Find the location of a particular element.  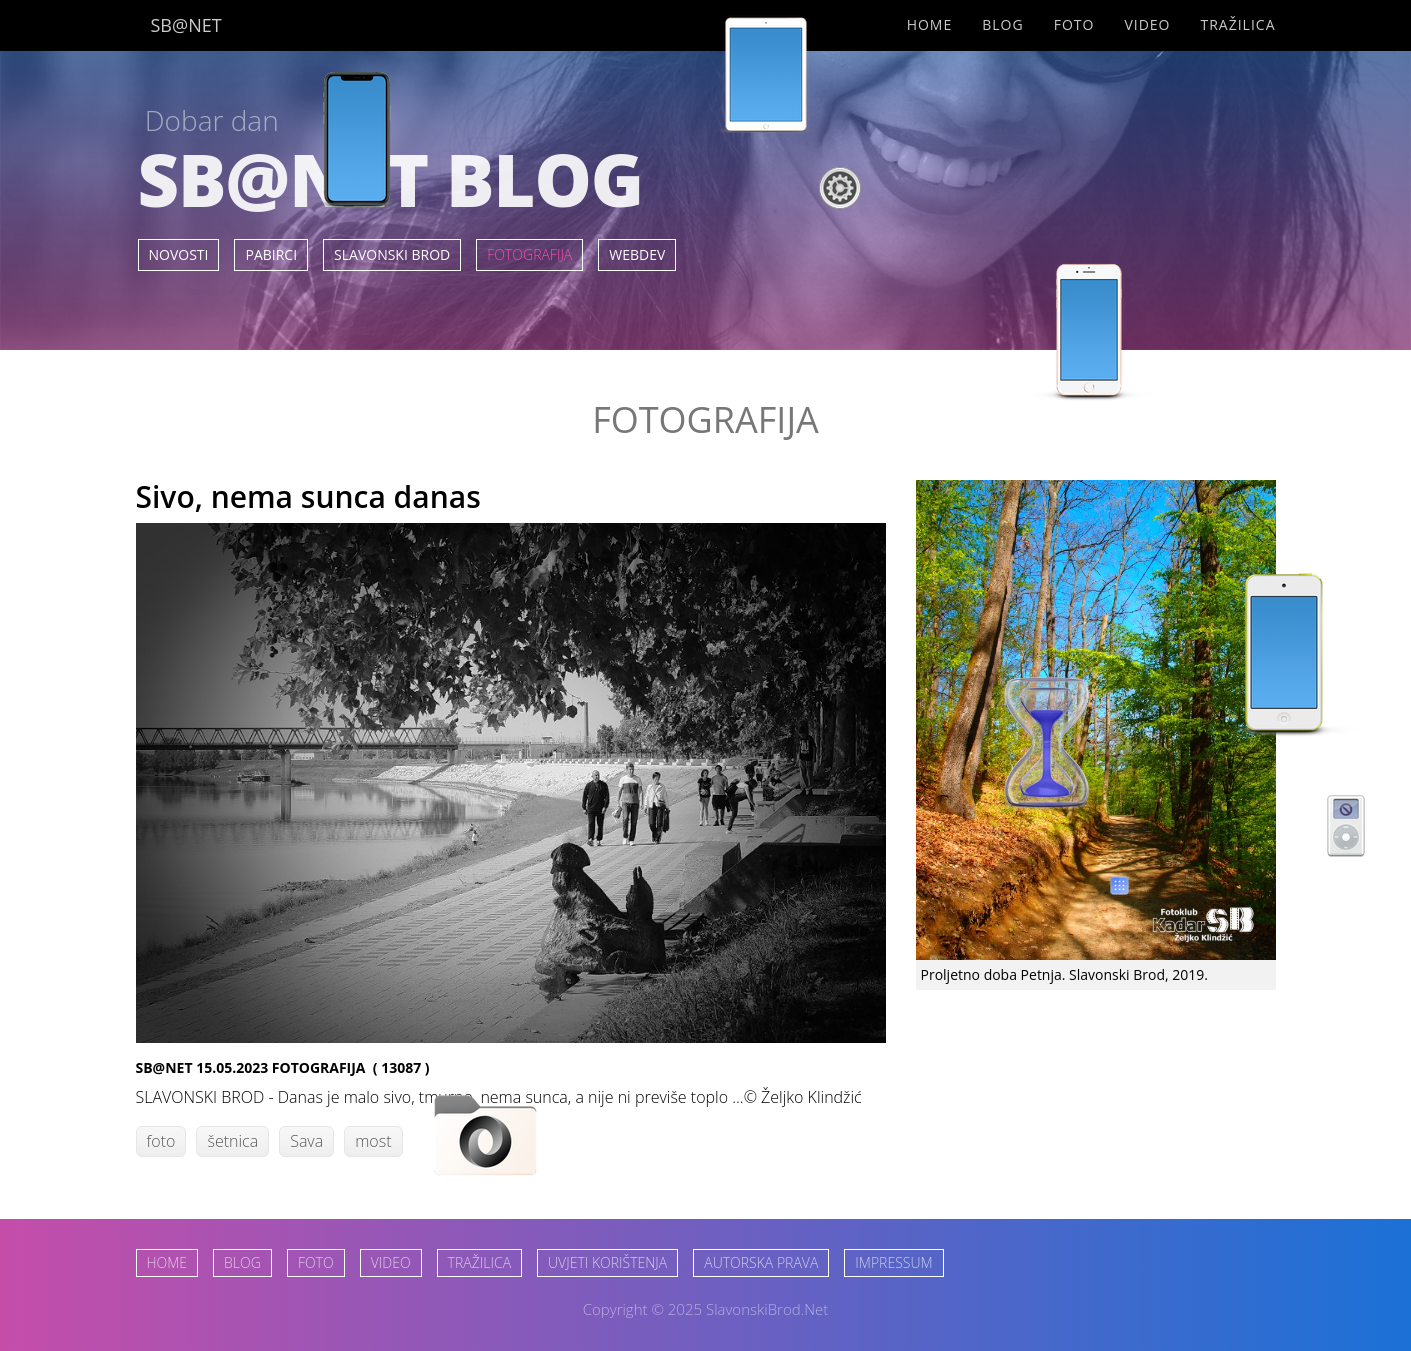

open folder containing JSON configuration files is located at coordinates (485, 1138).